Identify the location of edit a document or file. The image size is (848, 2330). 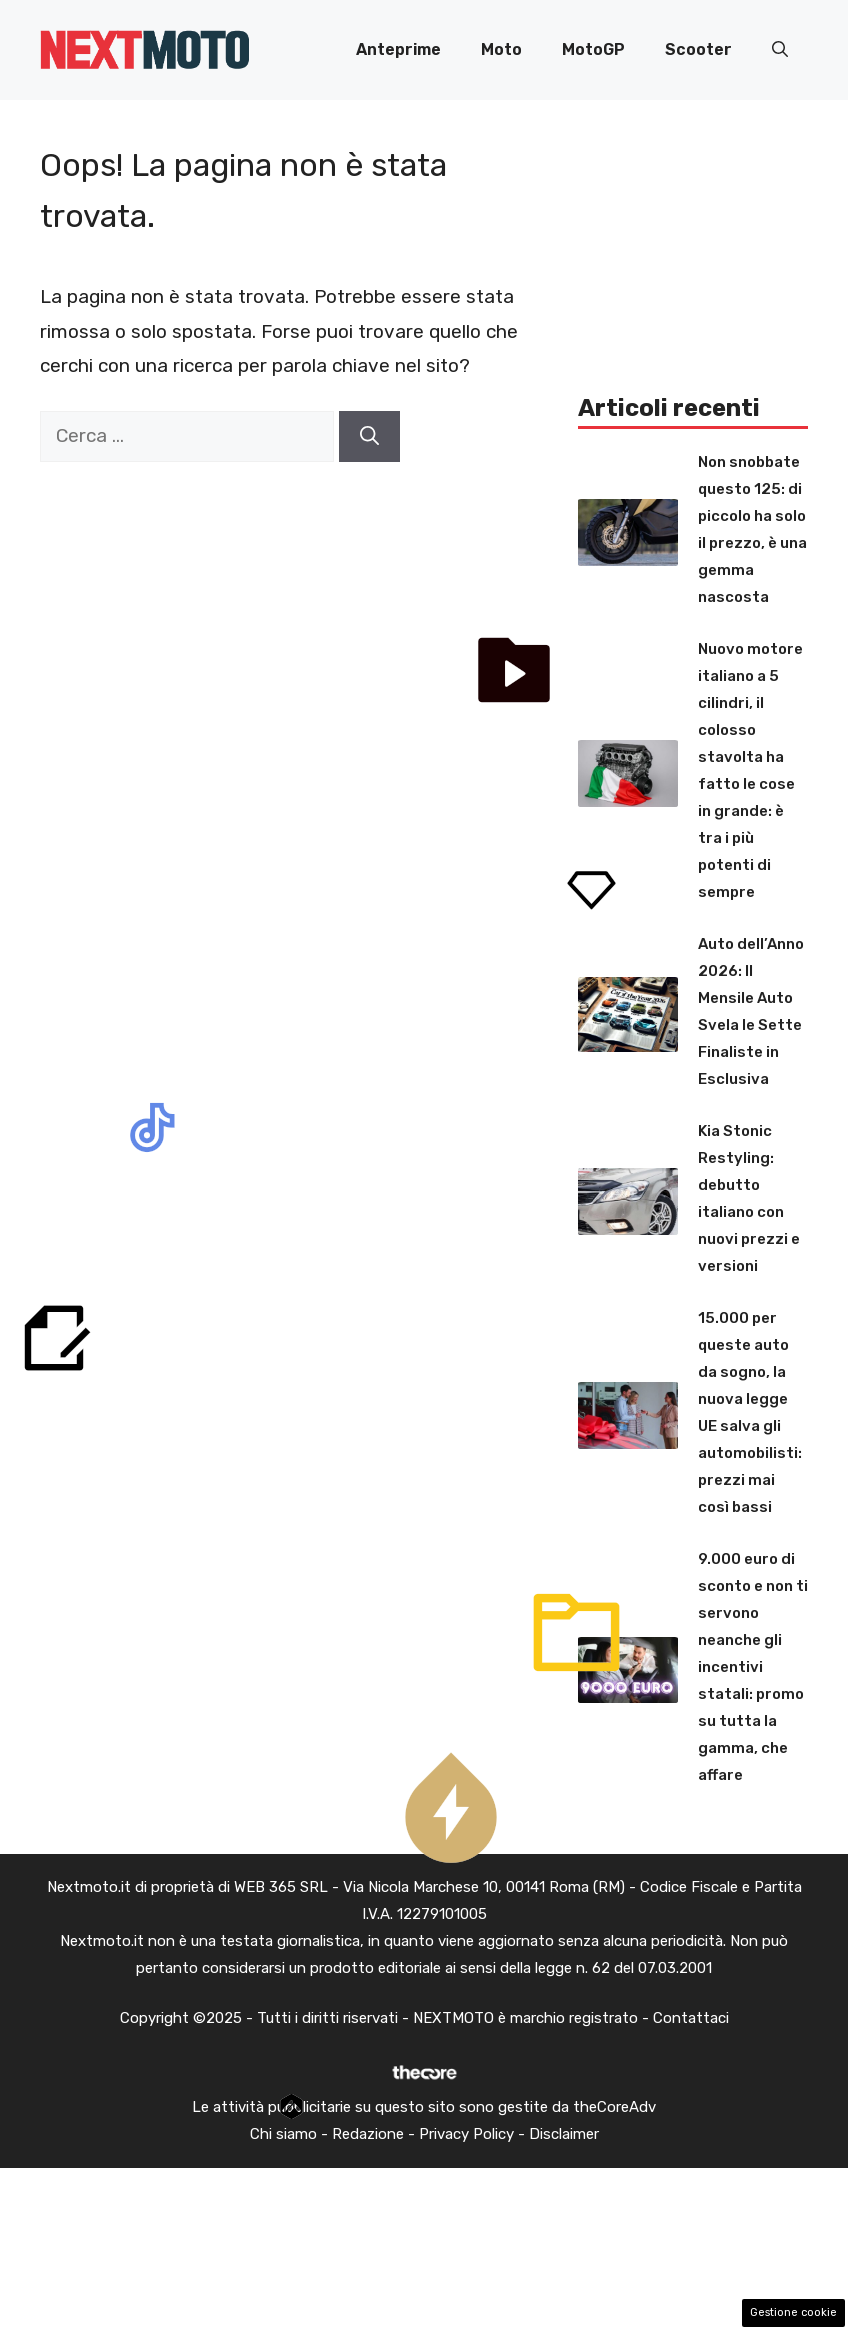
(54, 1338).